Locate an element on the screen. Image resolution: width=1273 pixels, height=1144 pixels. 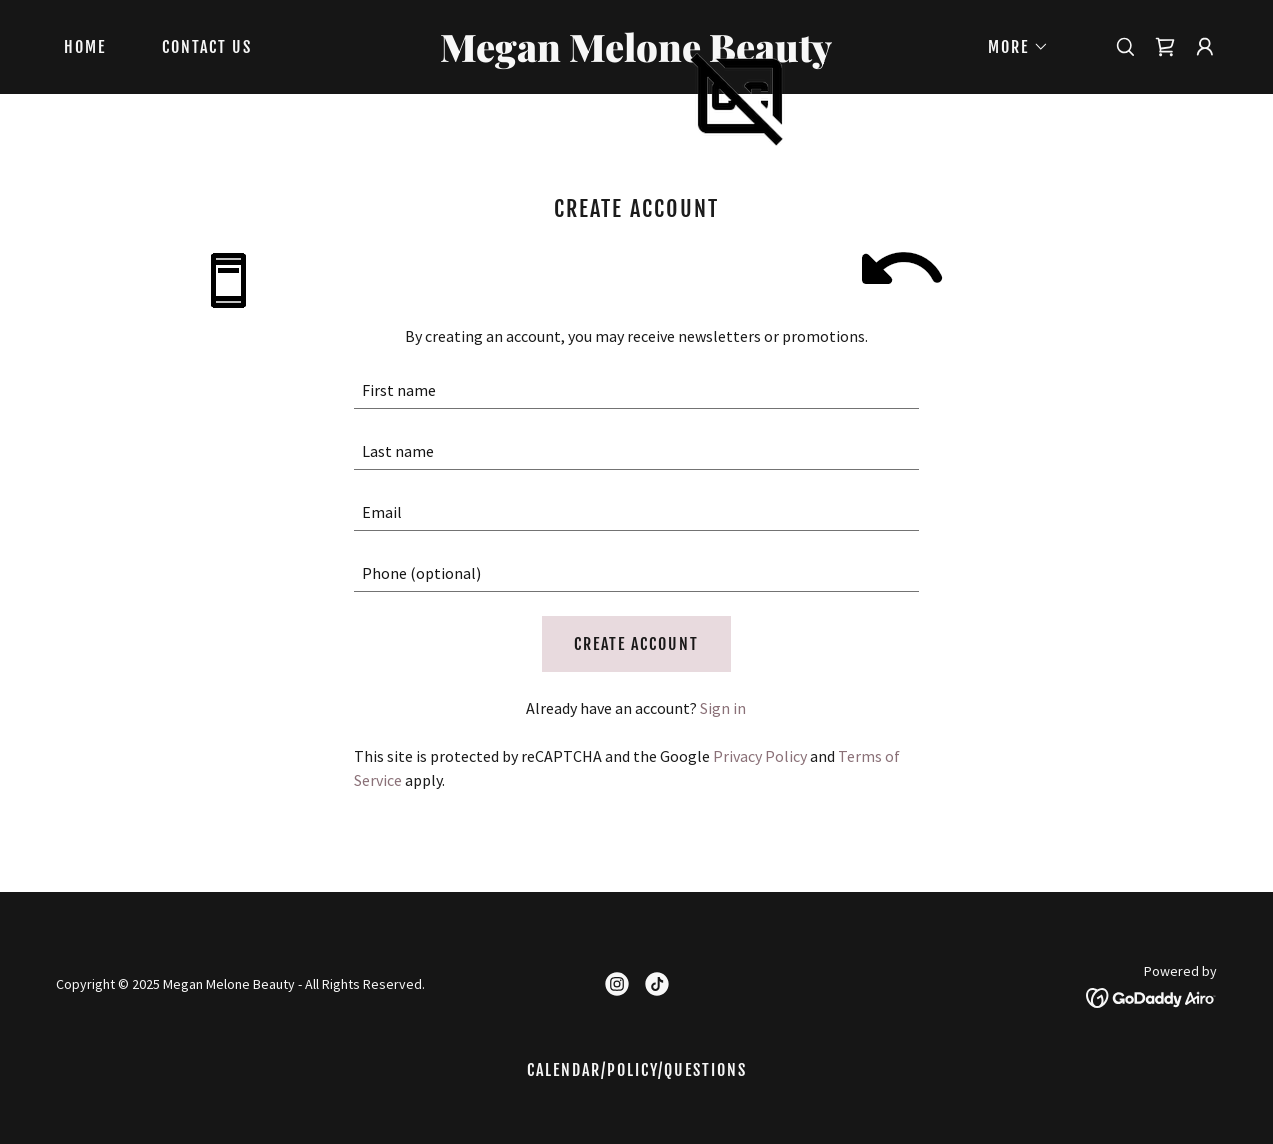
view mobile ad placements is located at coordinates (228, 280).